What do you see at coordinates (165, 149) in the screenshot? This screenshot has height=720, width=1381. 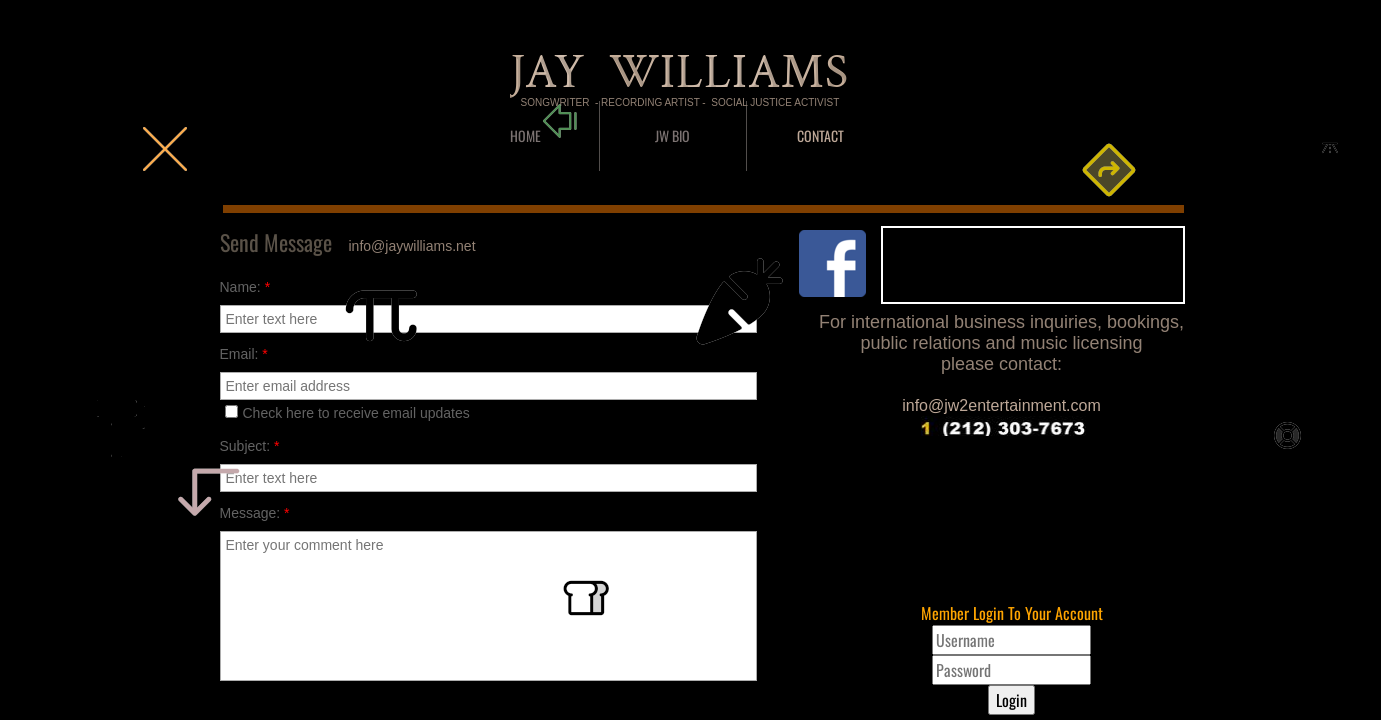 I see `close a window or dialog` at bounding box center [165, 149].